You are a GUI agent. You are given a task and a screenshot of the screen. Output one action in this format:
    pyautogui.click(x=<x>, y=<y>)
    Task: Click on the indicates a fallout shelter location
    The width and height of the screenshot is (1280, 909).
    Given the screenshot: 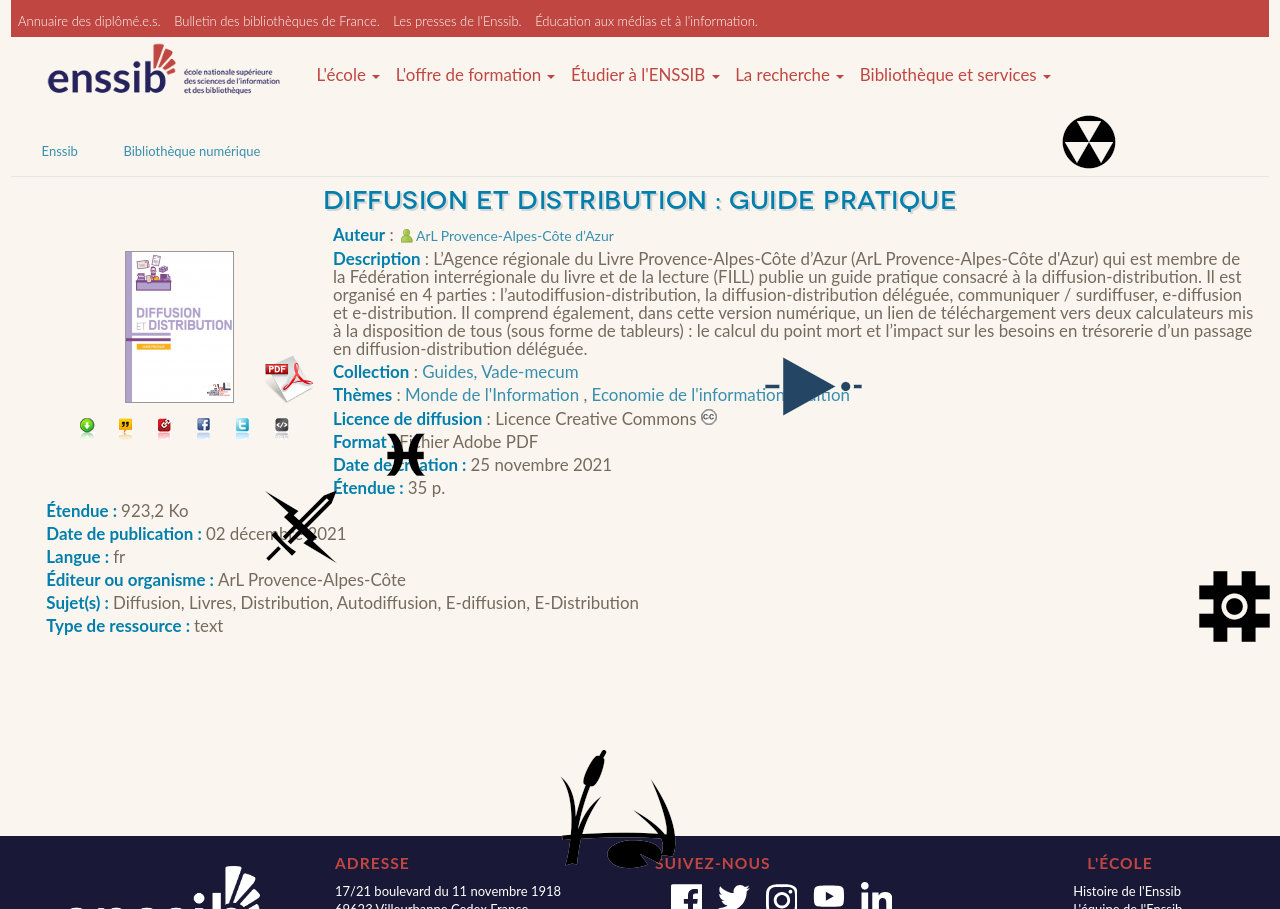 What is the action you would take?
    pyautogui.click(x=1089, y=142)
    